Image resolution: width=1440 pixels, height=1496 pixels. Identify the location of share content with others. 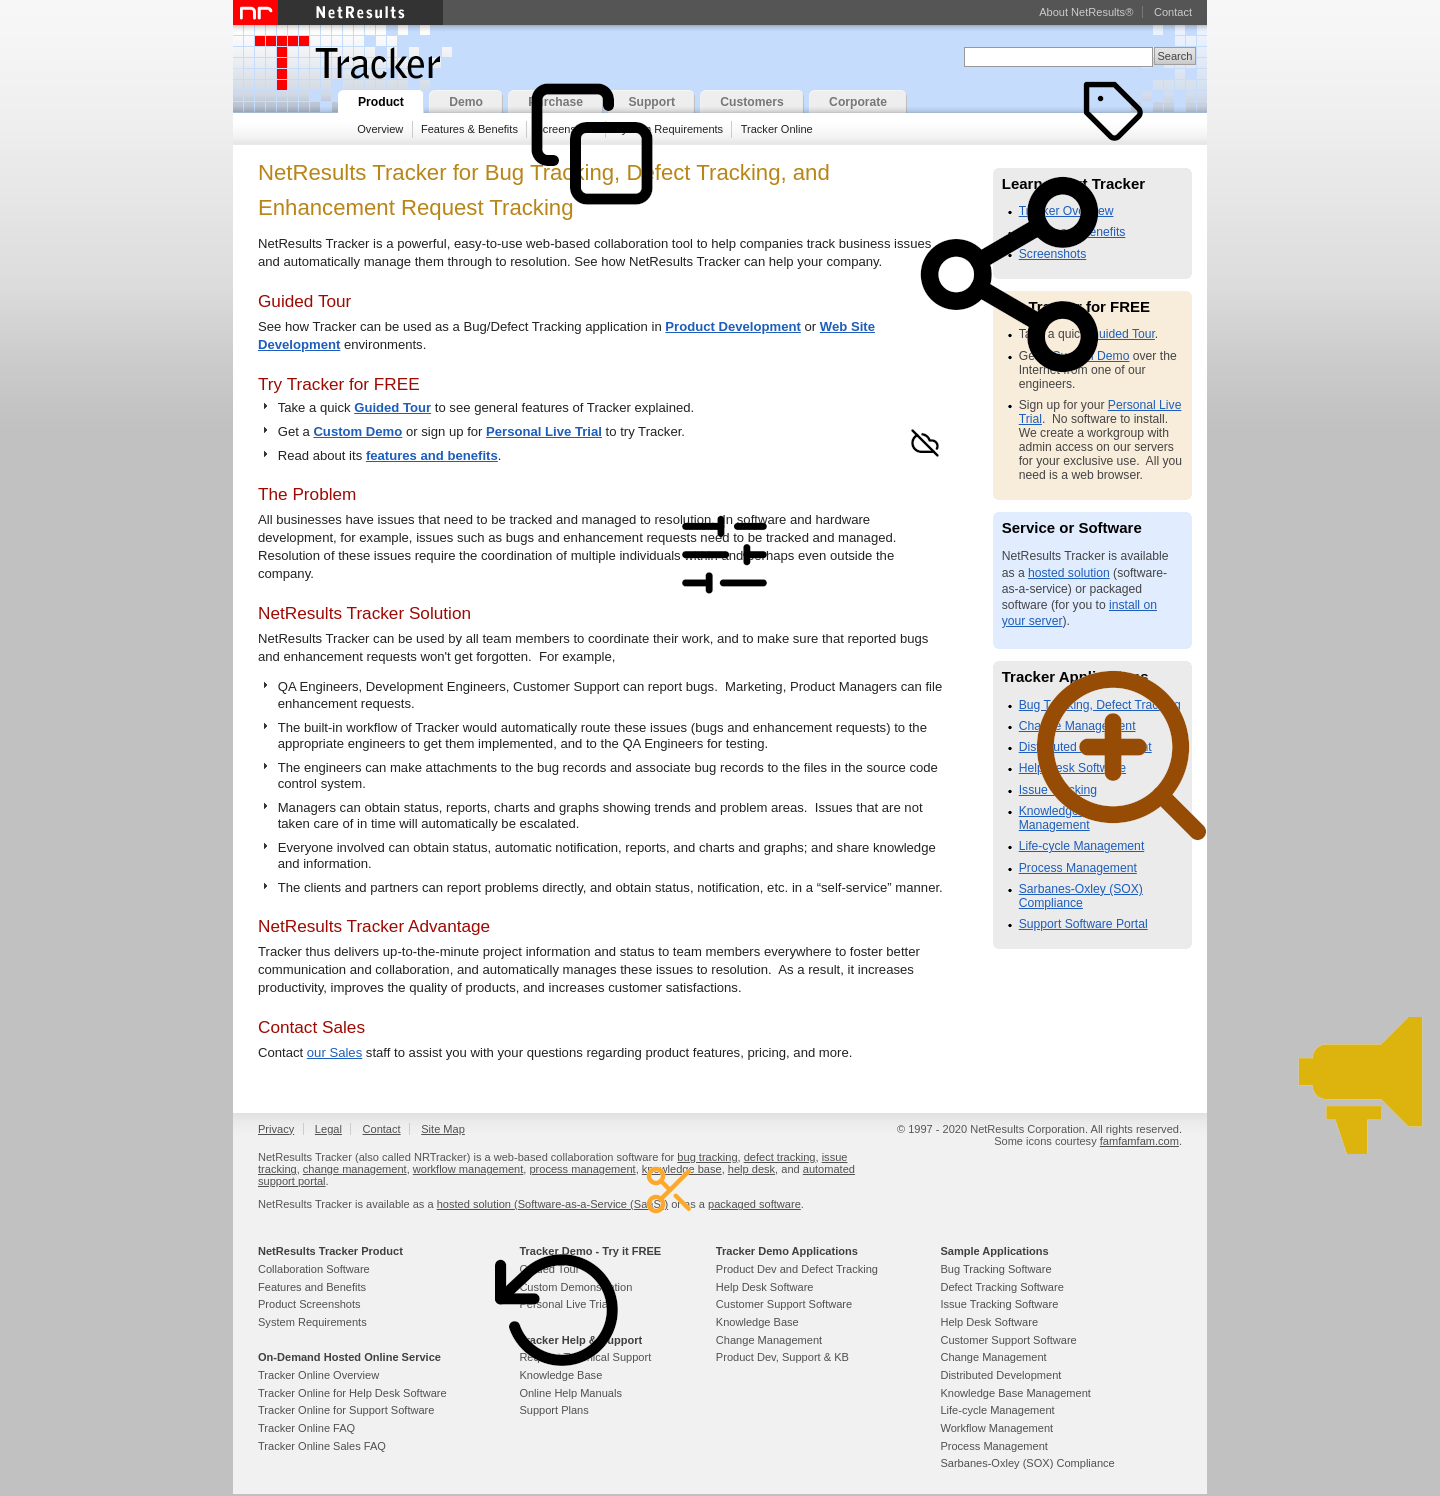
(1009, 274).